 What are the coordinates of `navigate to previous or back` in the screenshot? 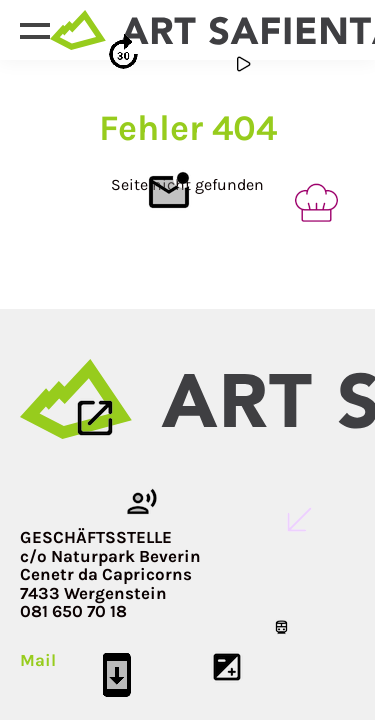 It's located at (299, 519).